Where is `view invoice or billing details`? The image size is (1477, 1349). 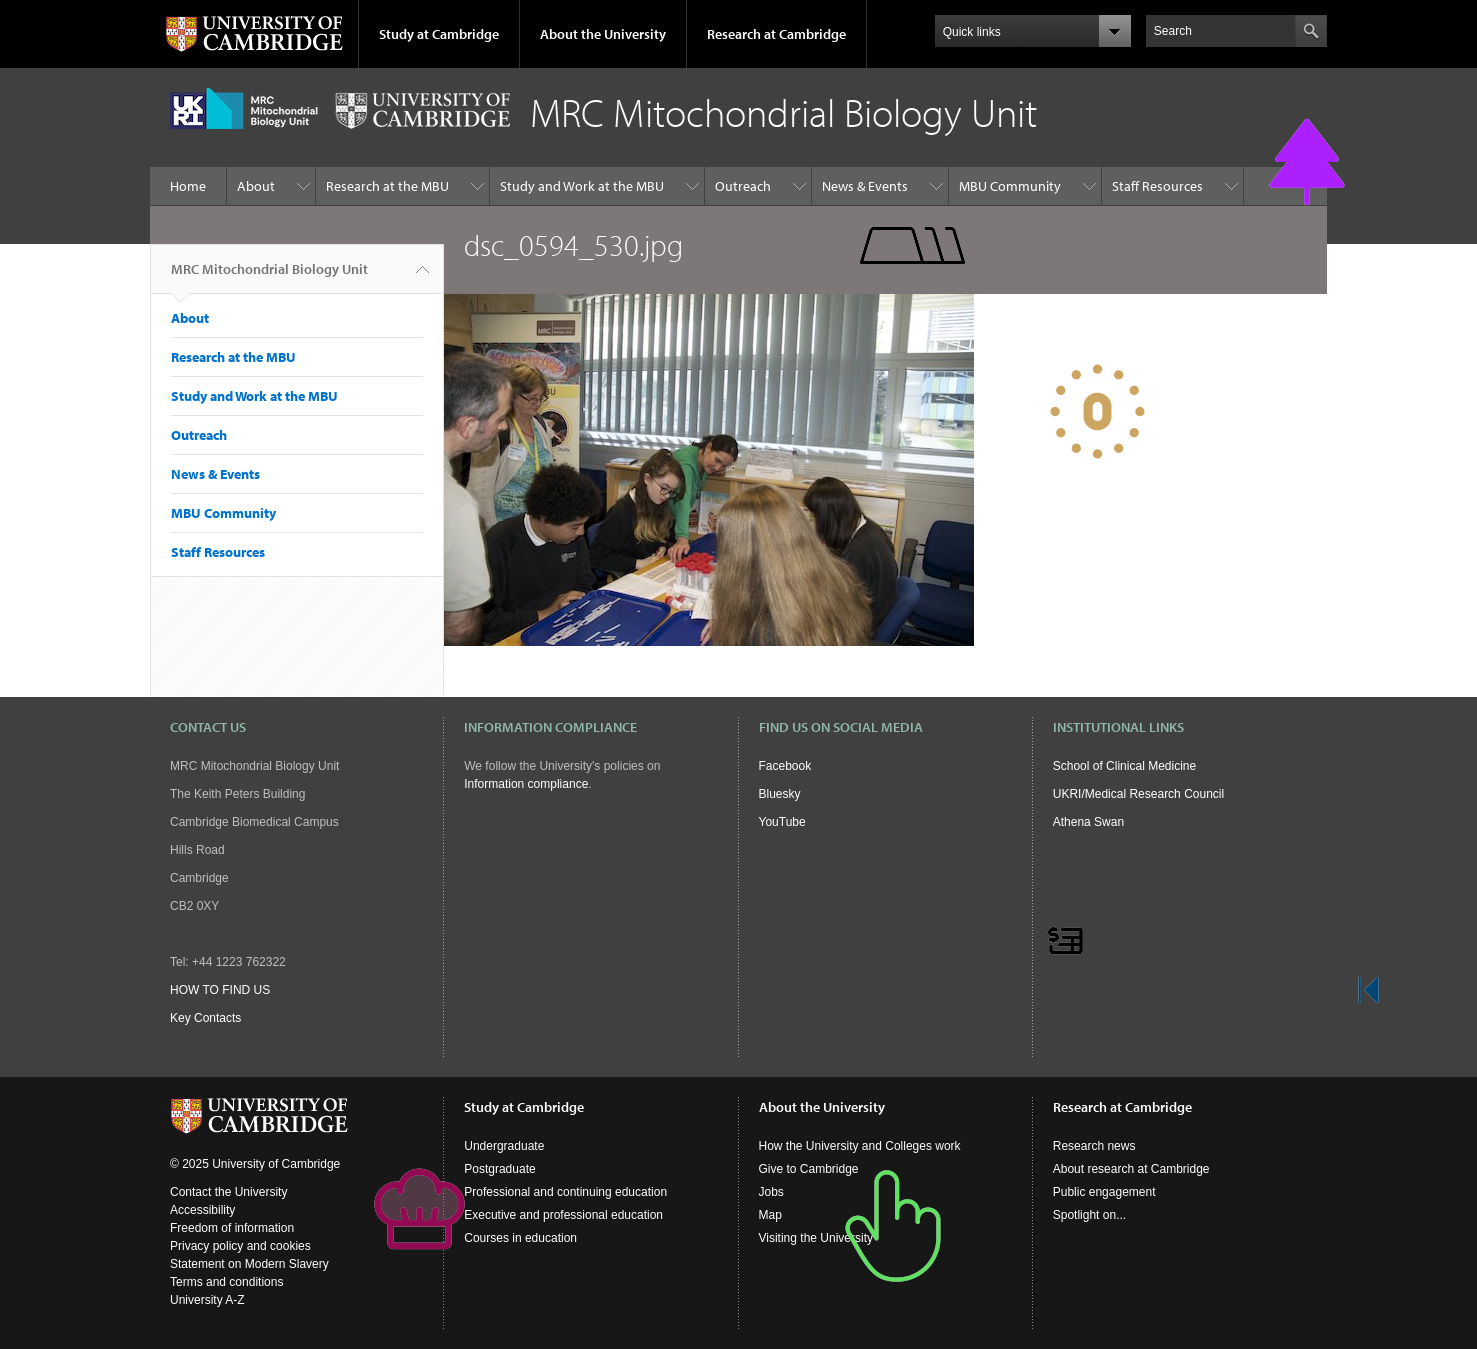
view invoice or billing details is located at coordinates (1066, 941).